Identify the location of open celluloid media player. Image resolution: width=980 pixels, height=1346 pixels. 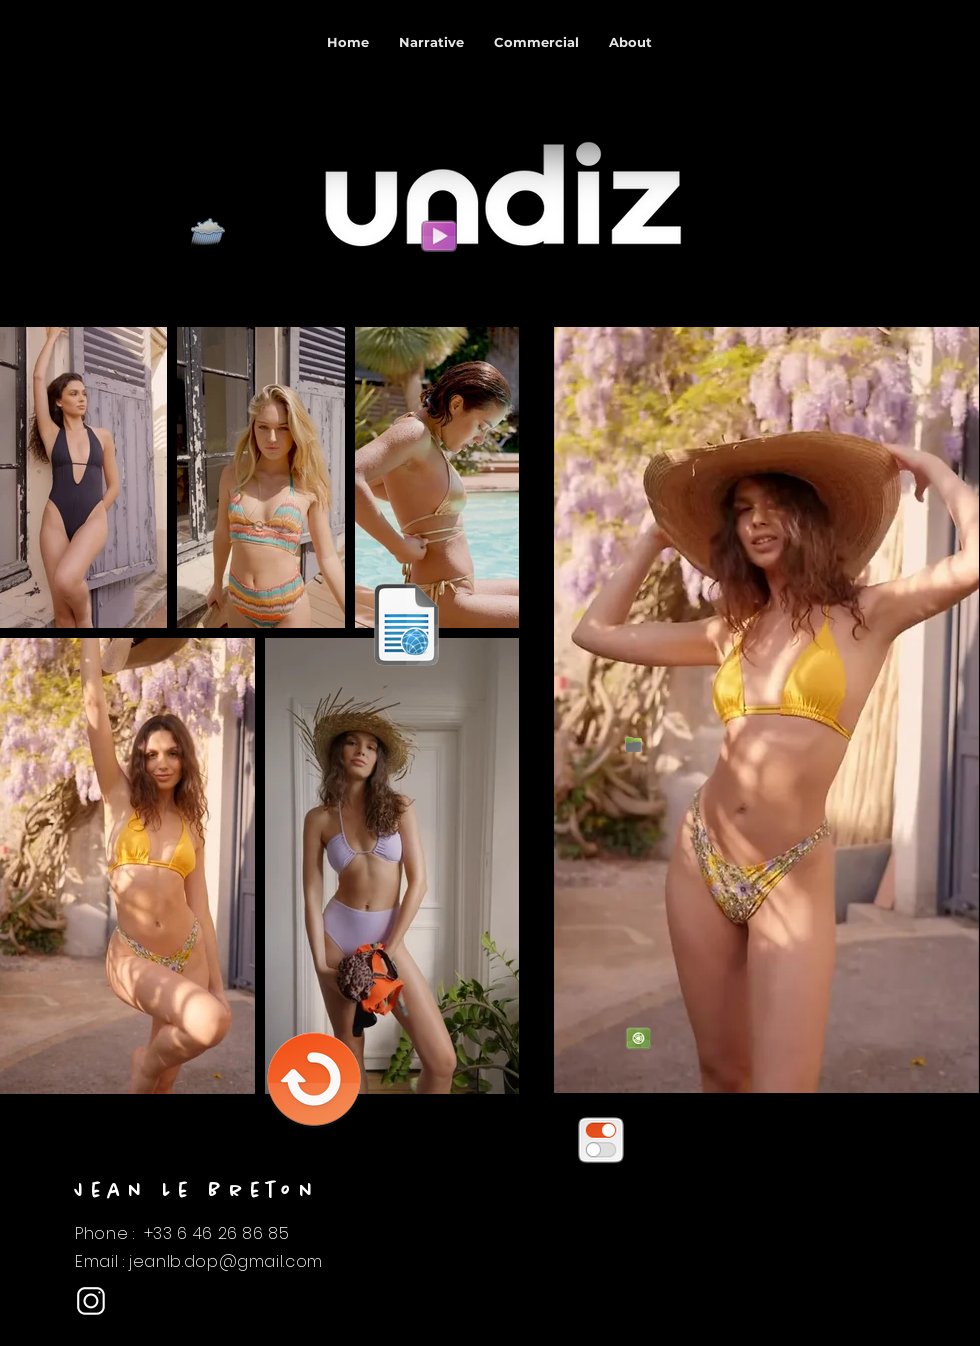
(439, 236).